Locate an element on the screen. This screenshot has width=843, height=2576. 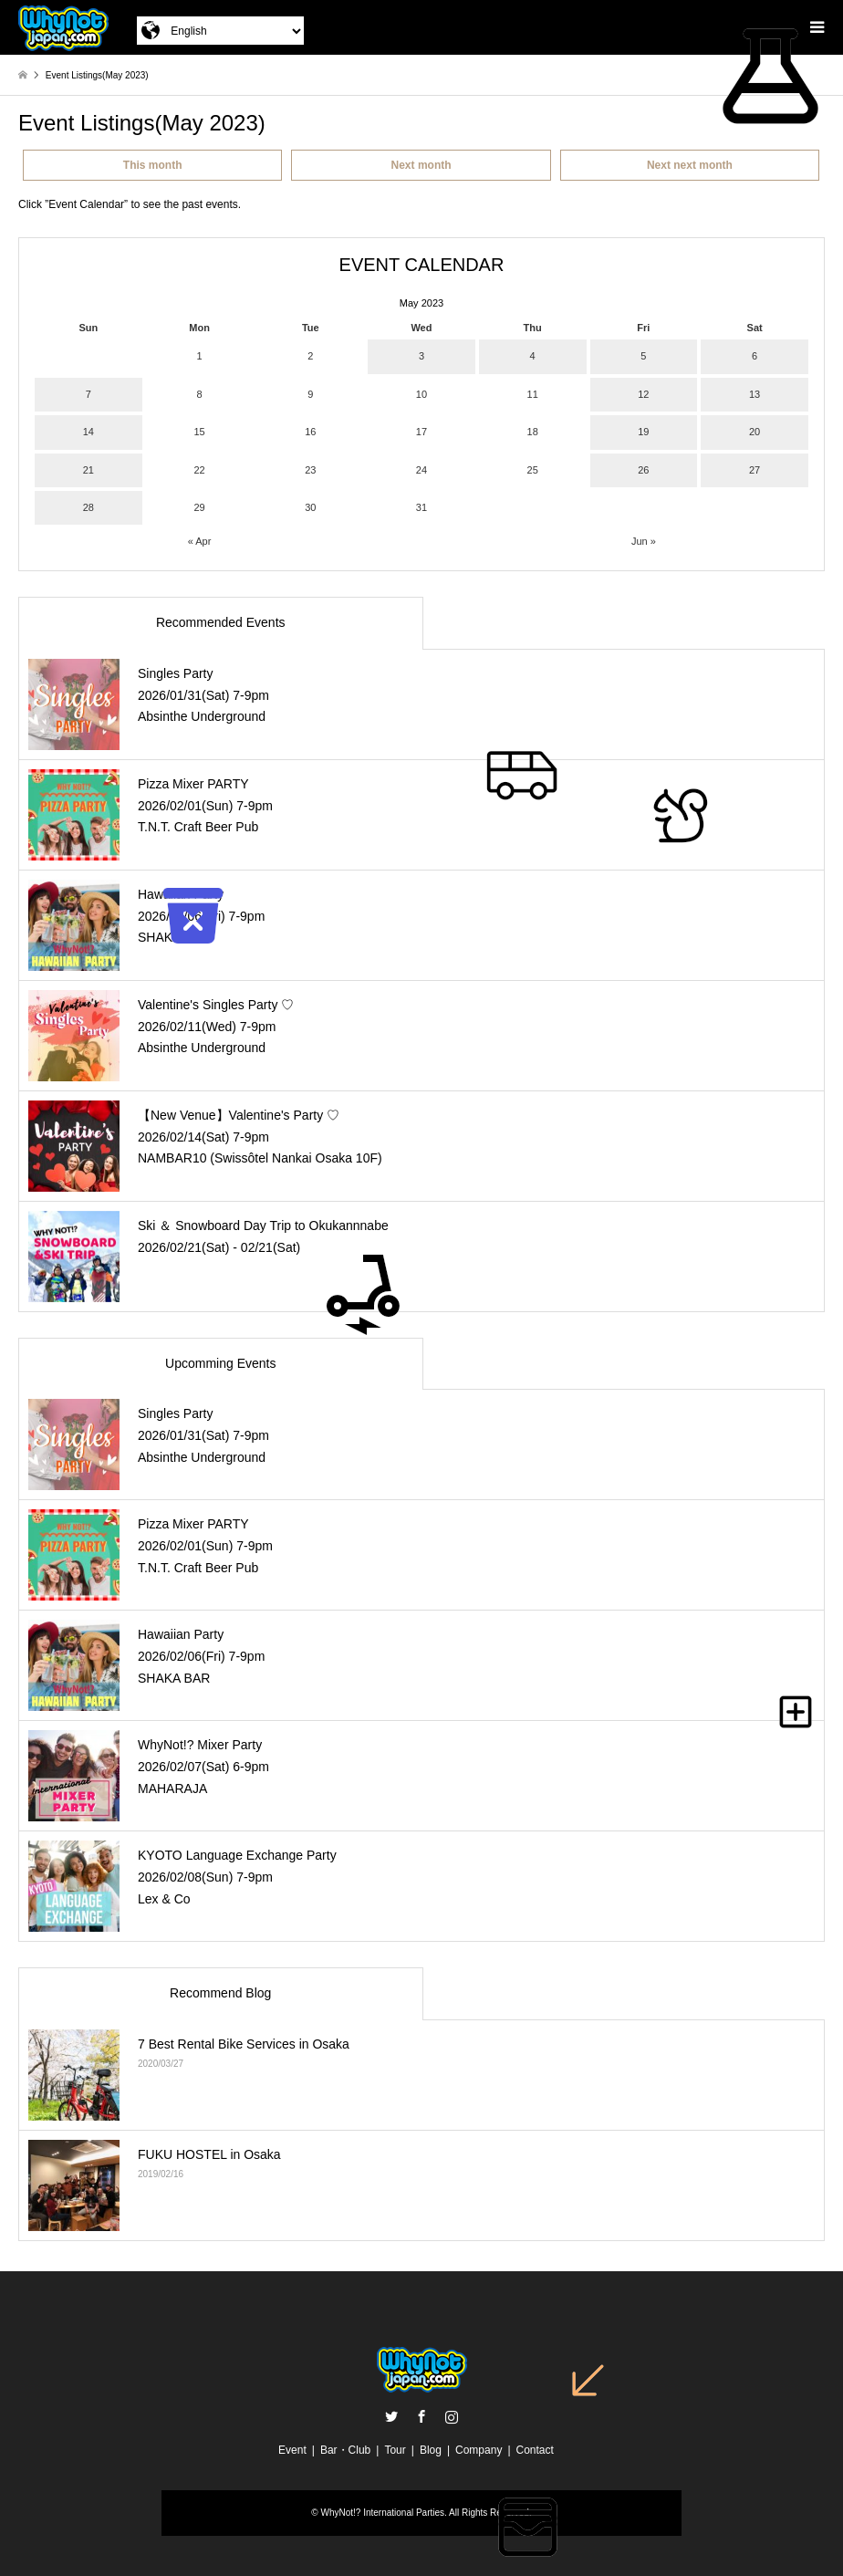
add a new file to the diff is located at coordinates (796, 1712).